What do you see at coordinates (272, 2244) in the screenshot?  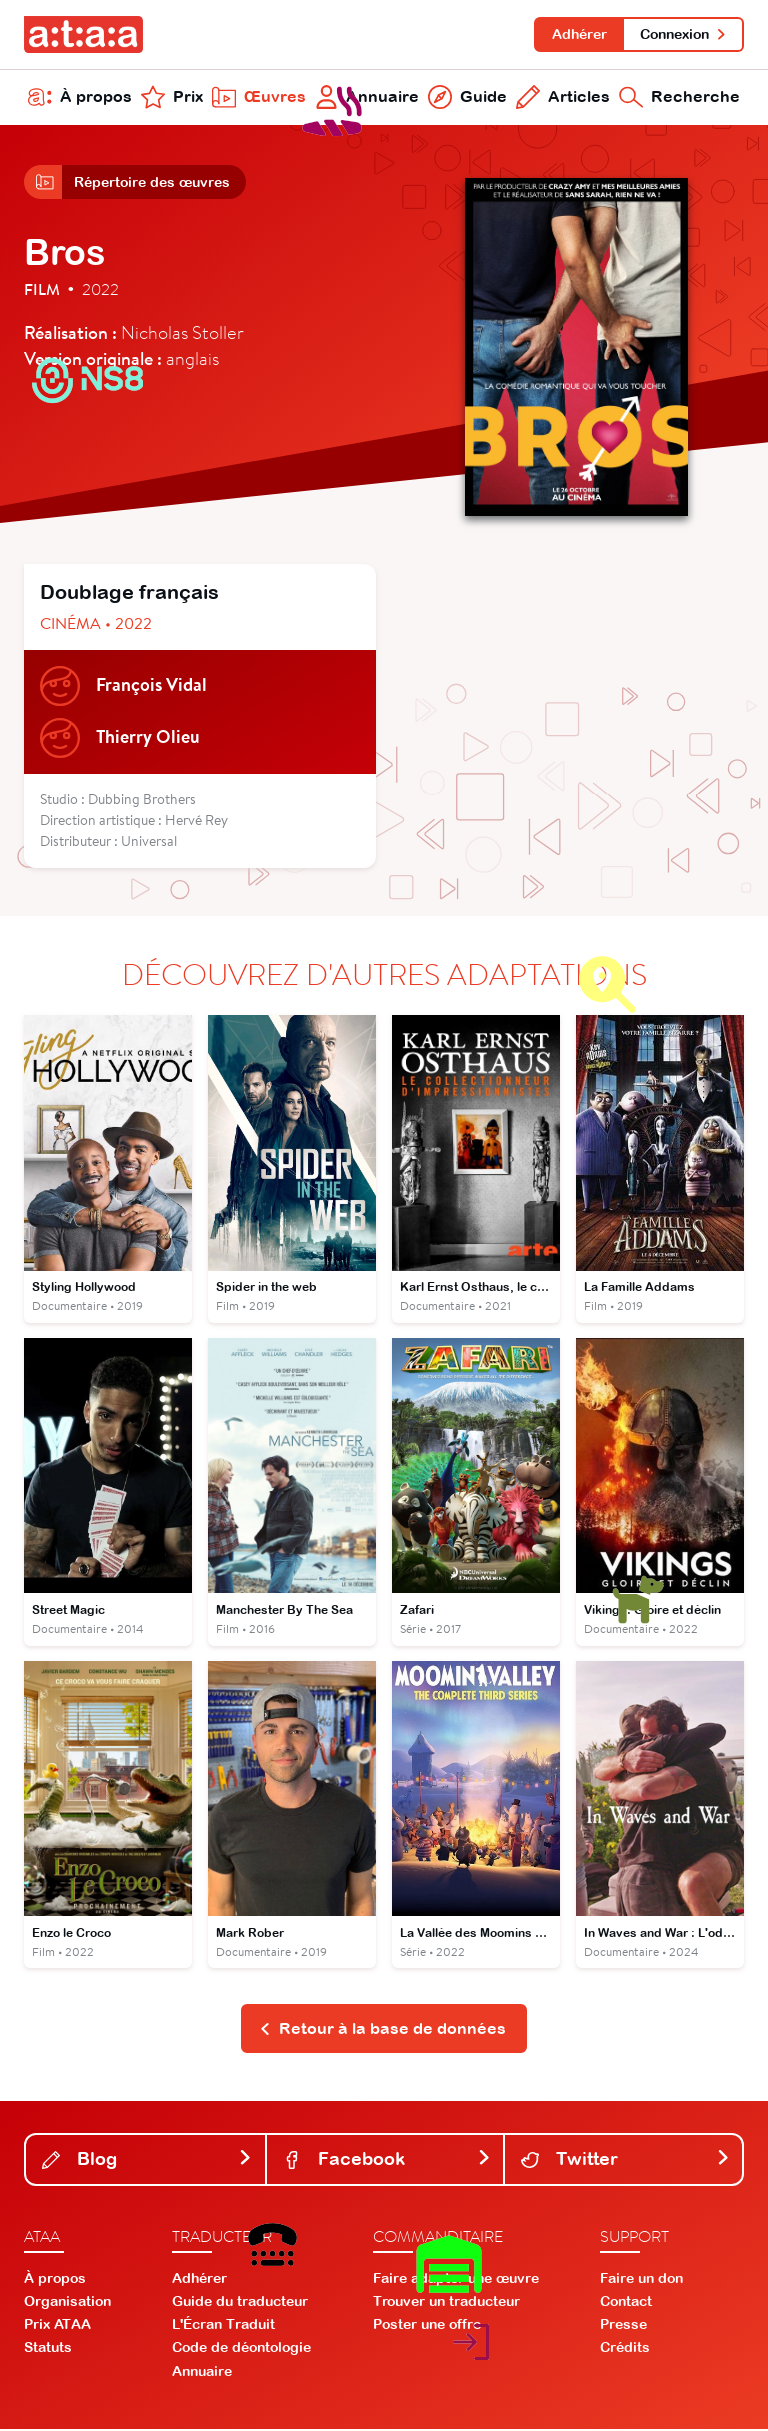 I see `access TTY or text telephone services` at bounding box center [272, 2244].